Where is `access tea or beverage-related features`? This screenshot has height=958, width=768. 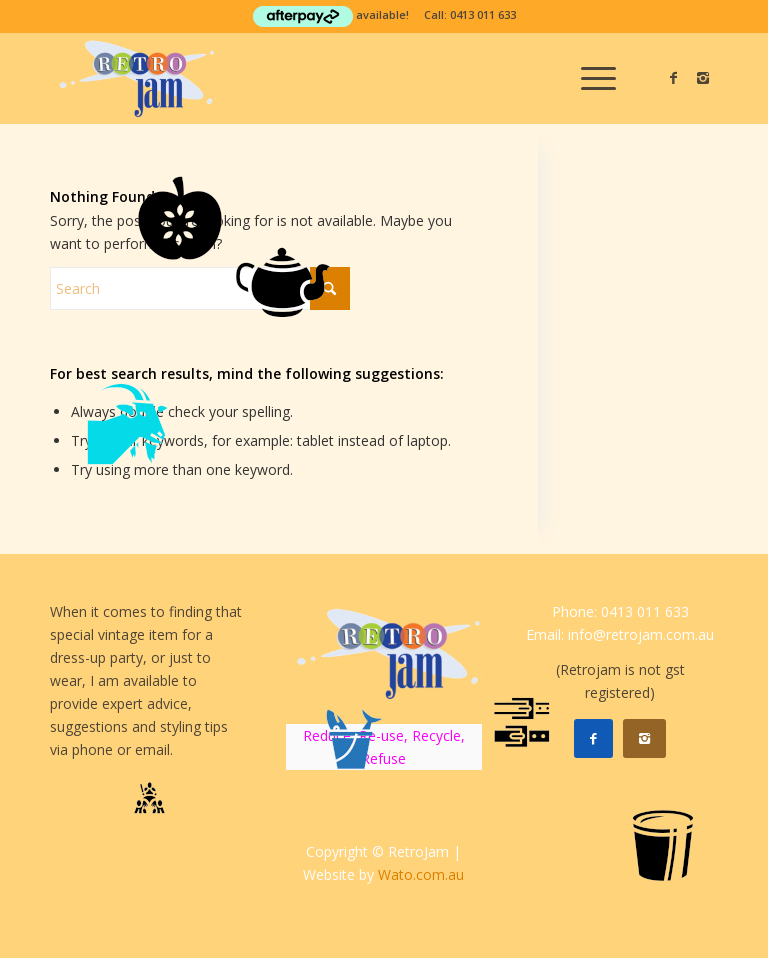 access tea or beverage-related features is located at coordinates (282, 281).